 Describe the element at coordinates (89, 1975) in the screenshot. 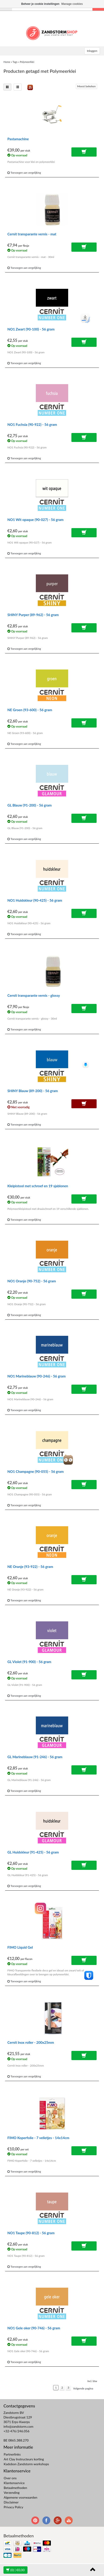

I see `open bitwarden password manager` at that location.